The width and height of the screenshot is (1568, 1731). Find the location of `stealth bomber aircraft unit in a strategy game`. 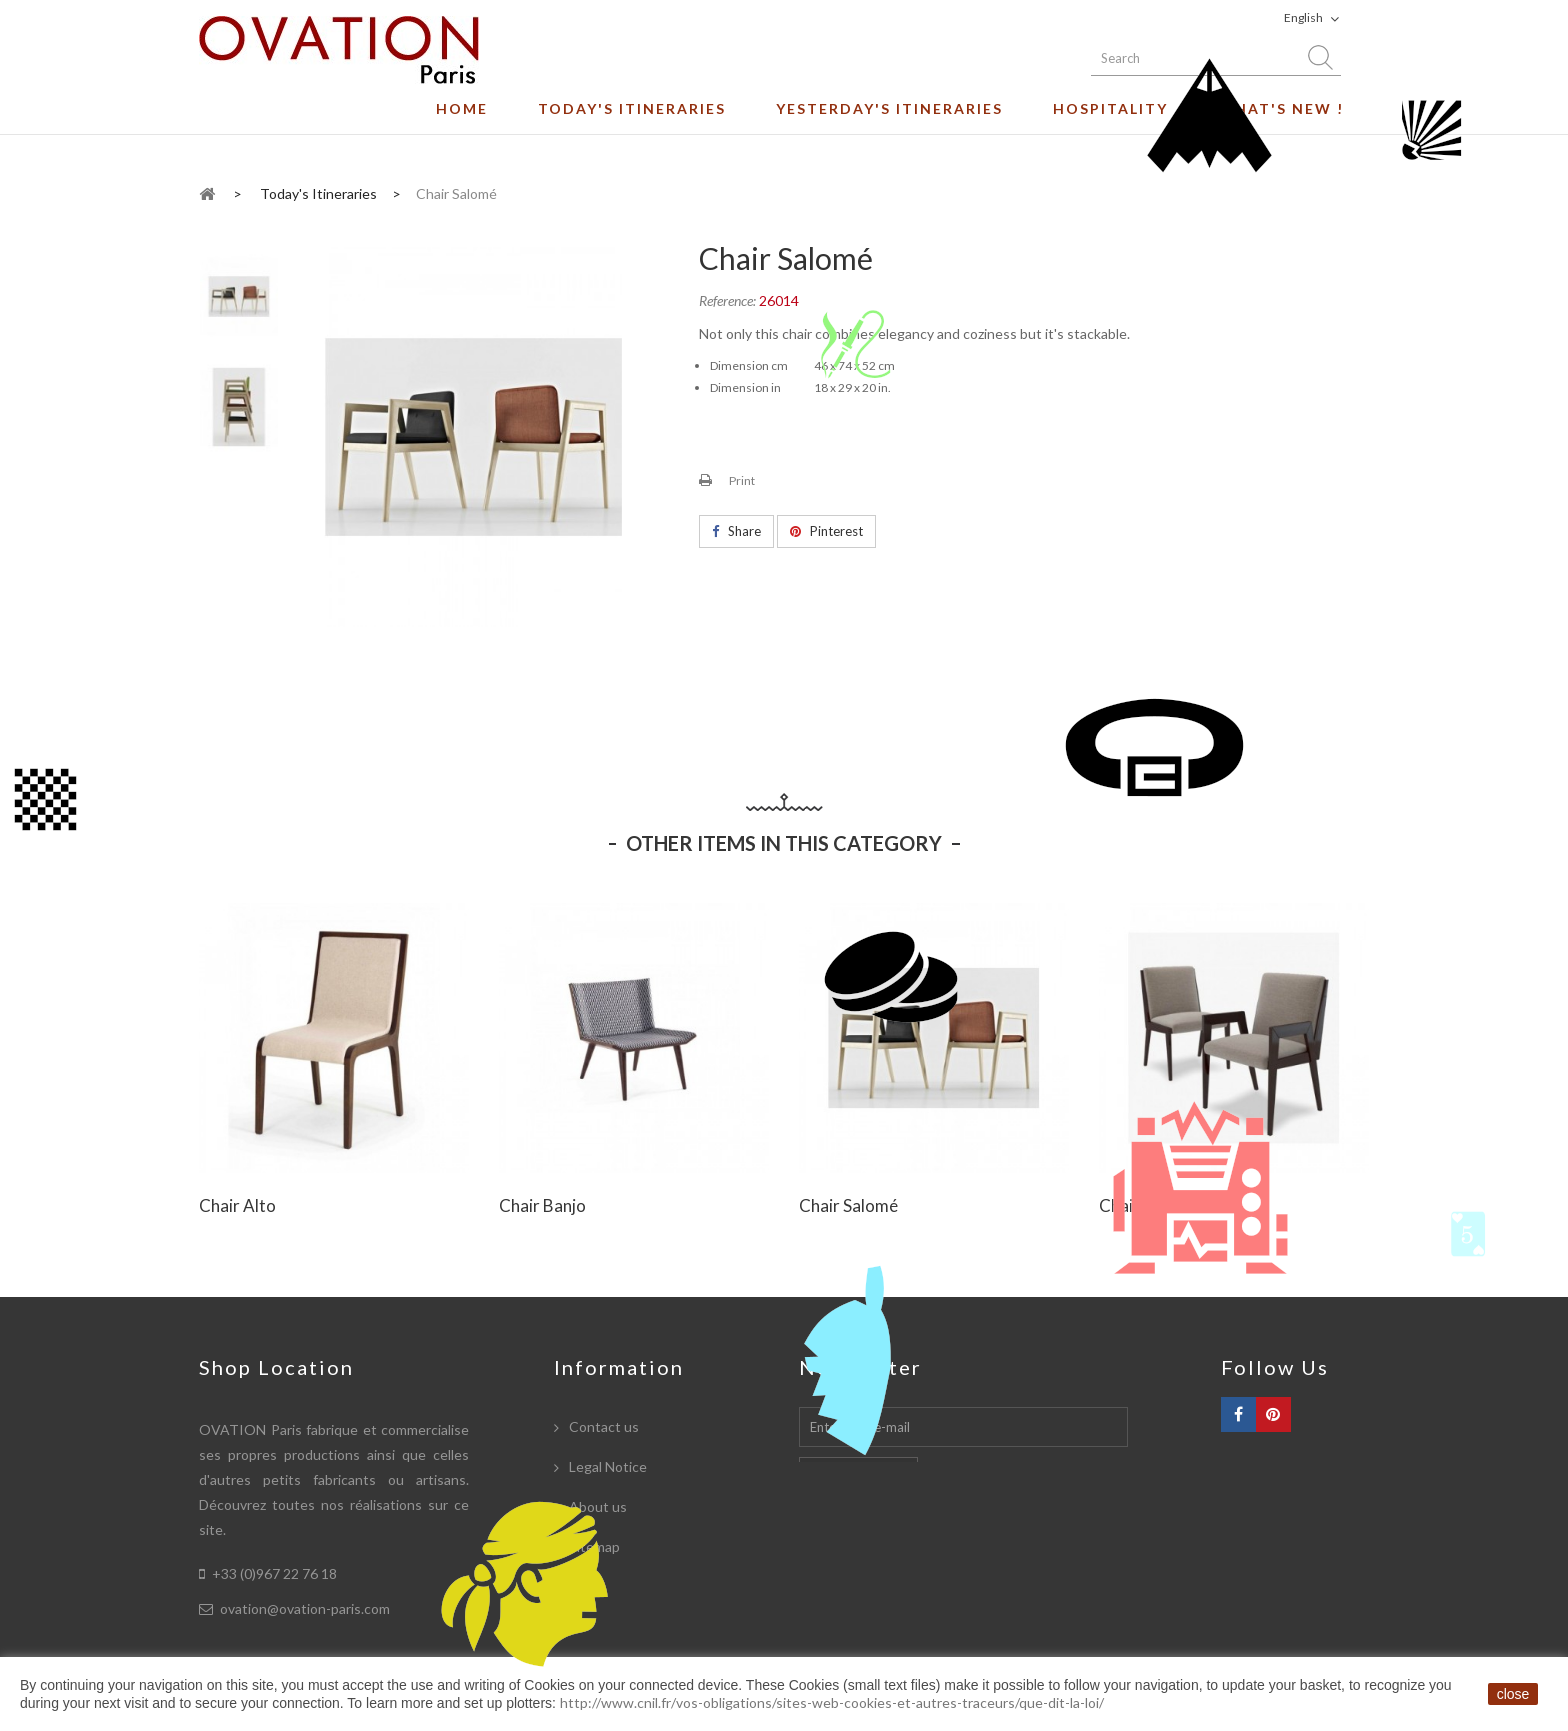

stealth bomber aircraft unit in a strategy game is located at coordinates (1209, 117).